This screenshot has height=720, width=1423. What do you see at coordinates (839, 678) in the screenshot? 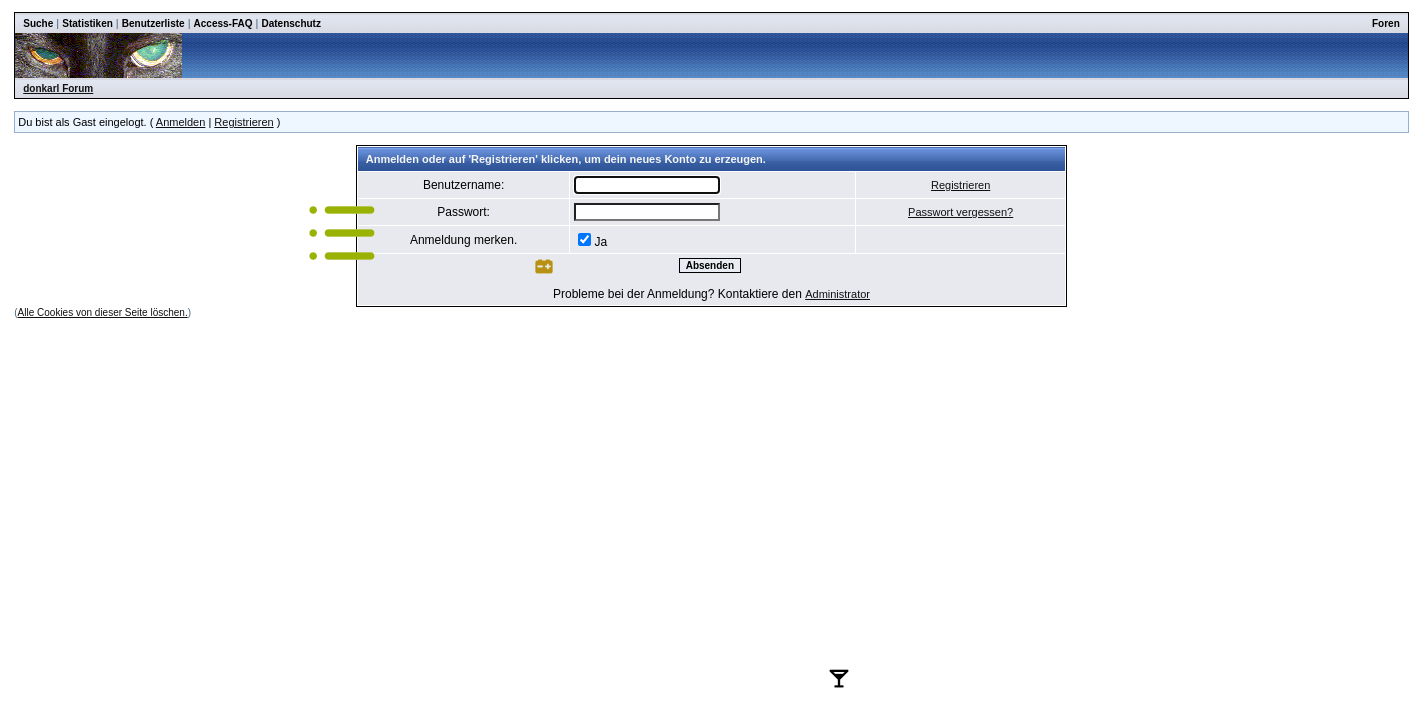
I see `browse cocktail or drink recipes` at bounding box center [839, 678].